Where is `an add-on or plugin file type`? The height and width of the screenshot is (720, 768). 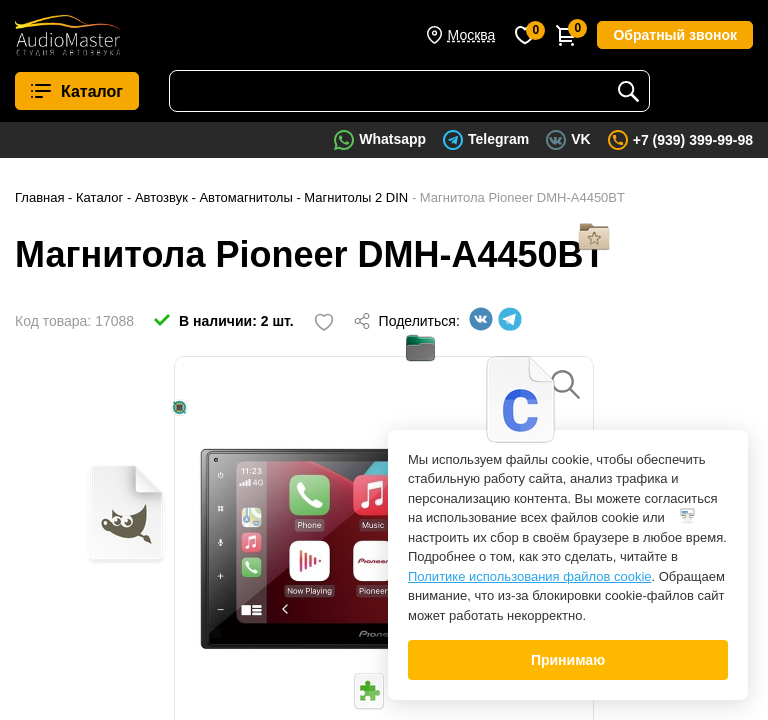
an add-on or plugin file type is located at coordinates (369, 691).